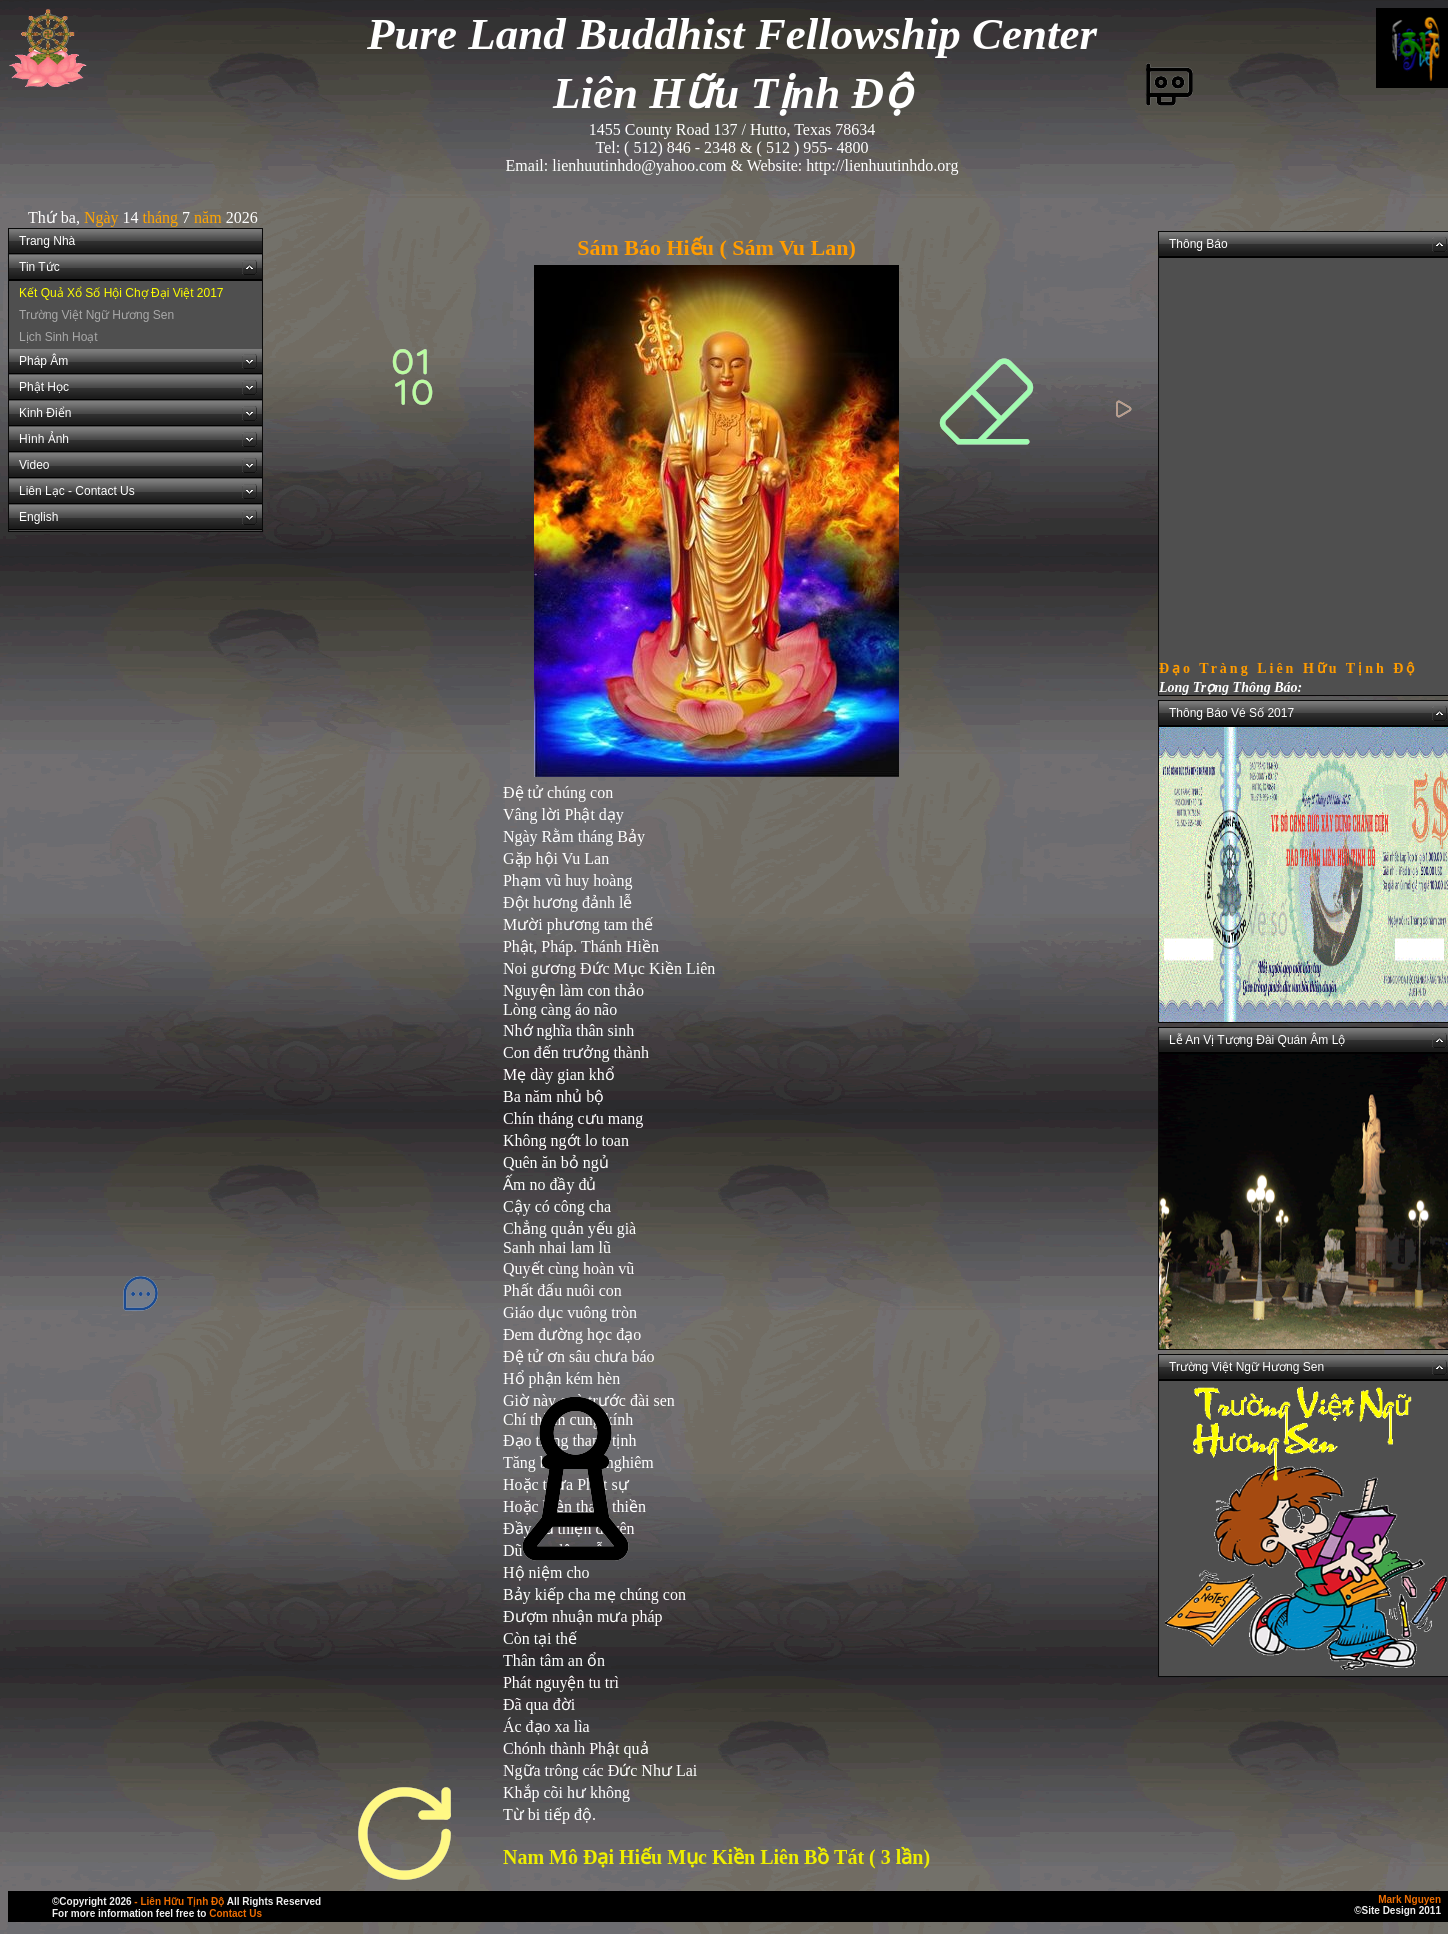  I want to click on view graphics card or GPU information, so click(1169, 84).